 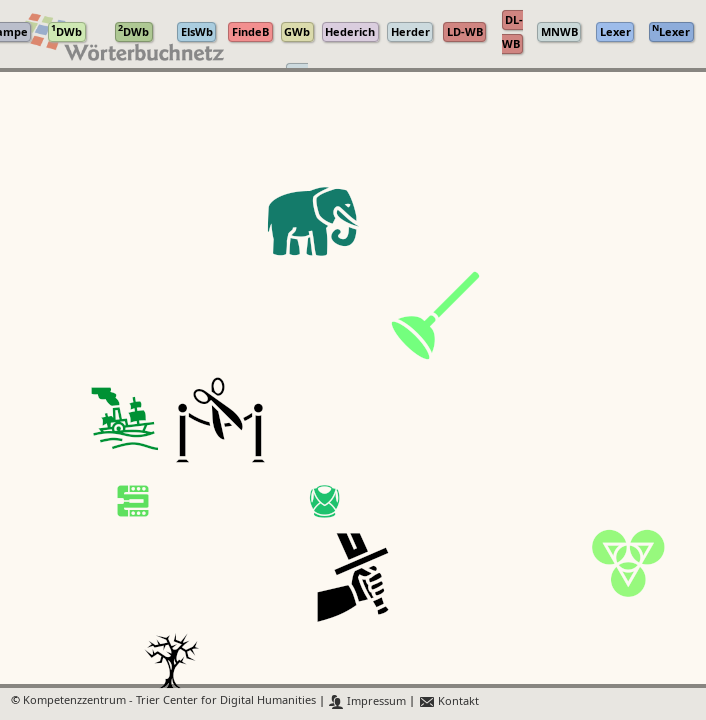 I want to click on select chest armor or torso protection, so click(x=324, y=501).